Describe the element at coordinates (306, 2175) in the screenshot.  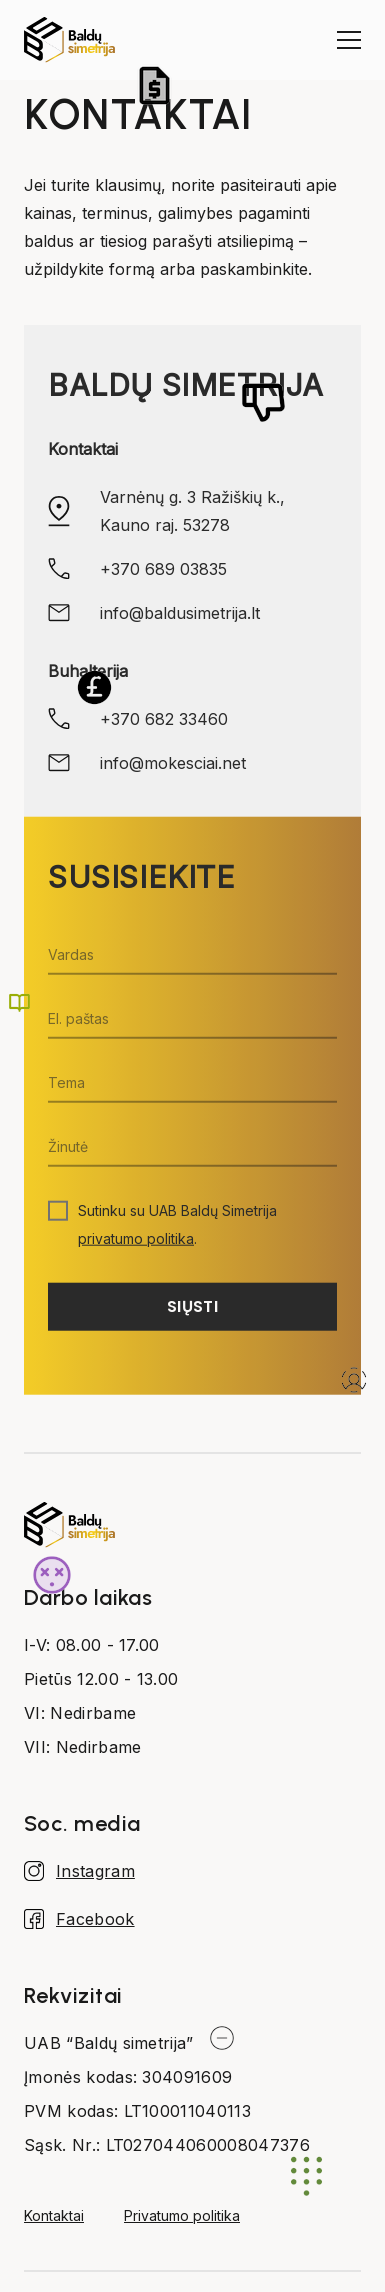
I see `open numeric keypad for input` at that location.